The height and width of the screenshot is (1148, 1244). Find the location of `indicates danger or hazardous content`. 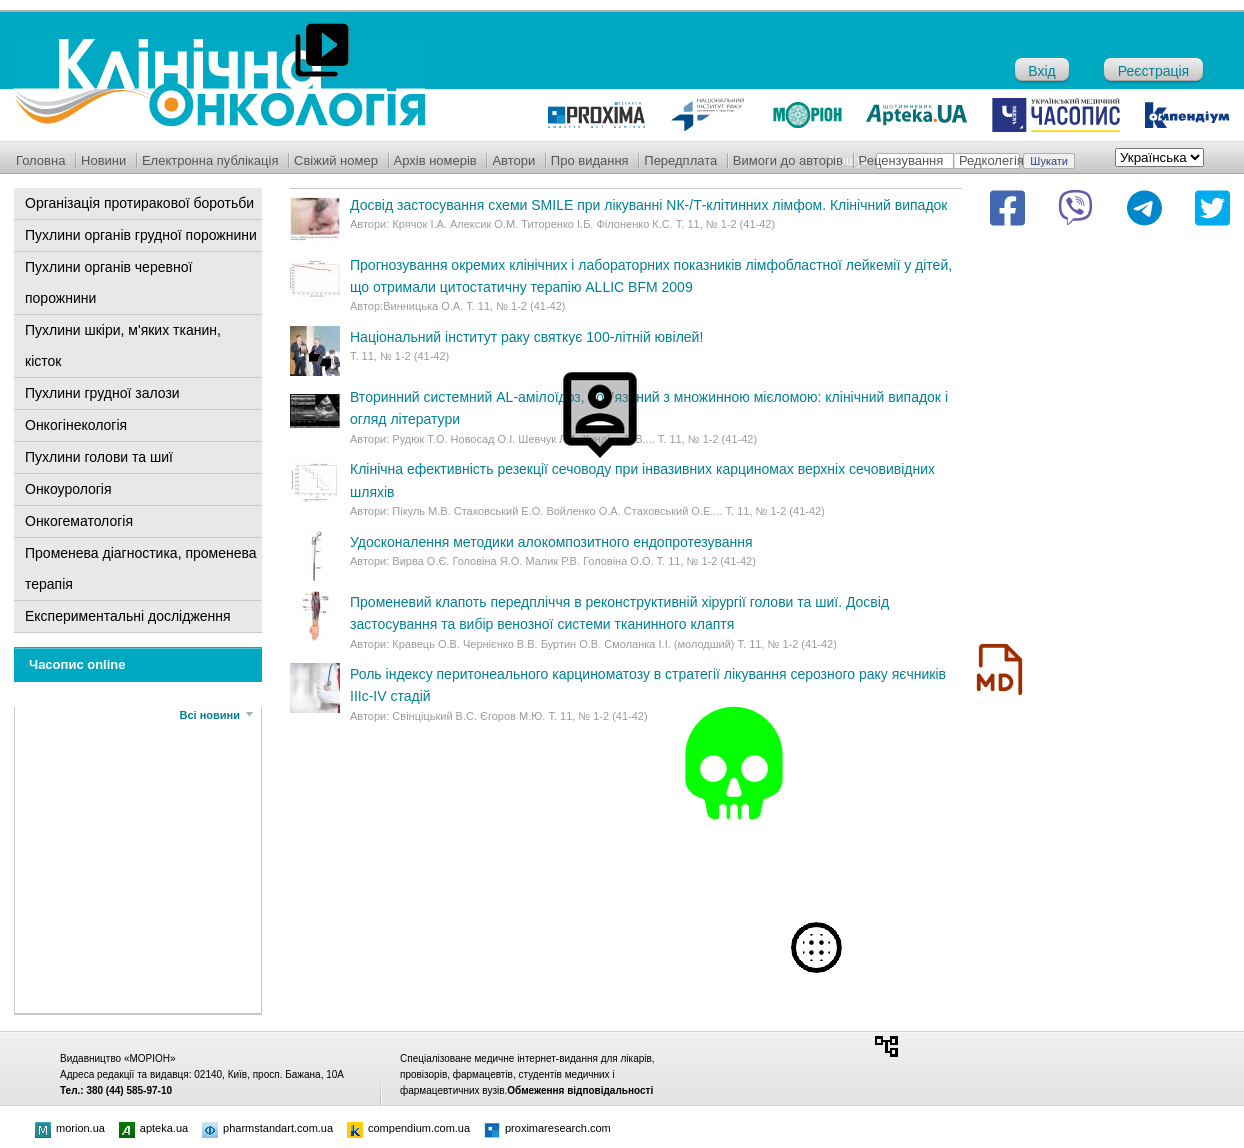

indicates danger or hazardous content is located at coordinates (734, 763).